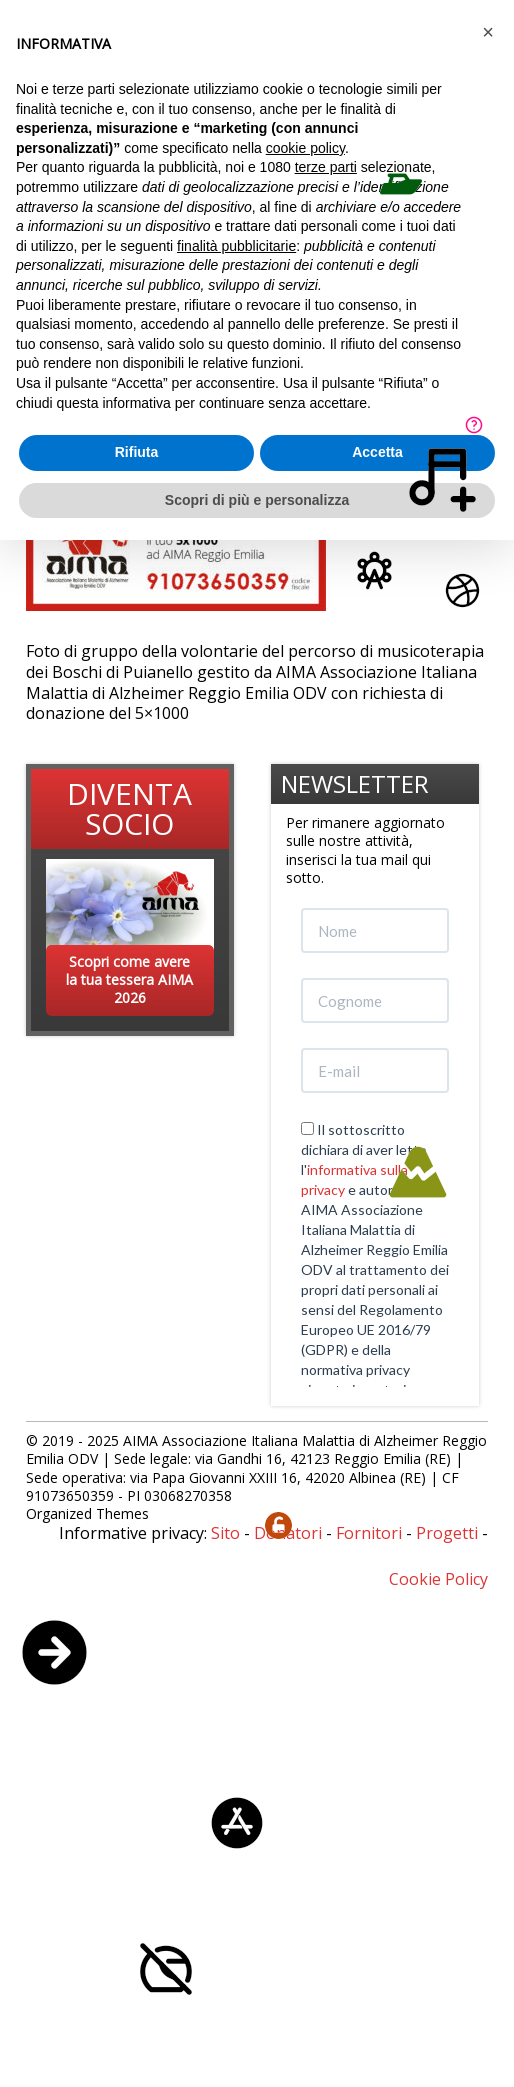 This screenshot has height=2087, width=514. What do you see at coordinates (401, 183) in the screenshot?
I see `access boat rental or marina services` at bounding box center [401, 183].